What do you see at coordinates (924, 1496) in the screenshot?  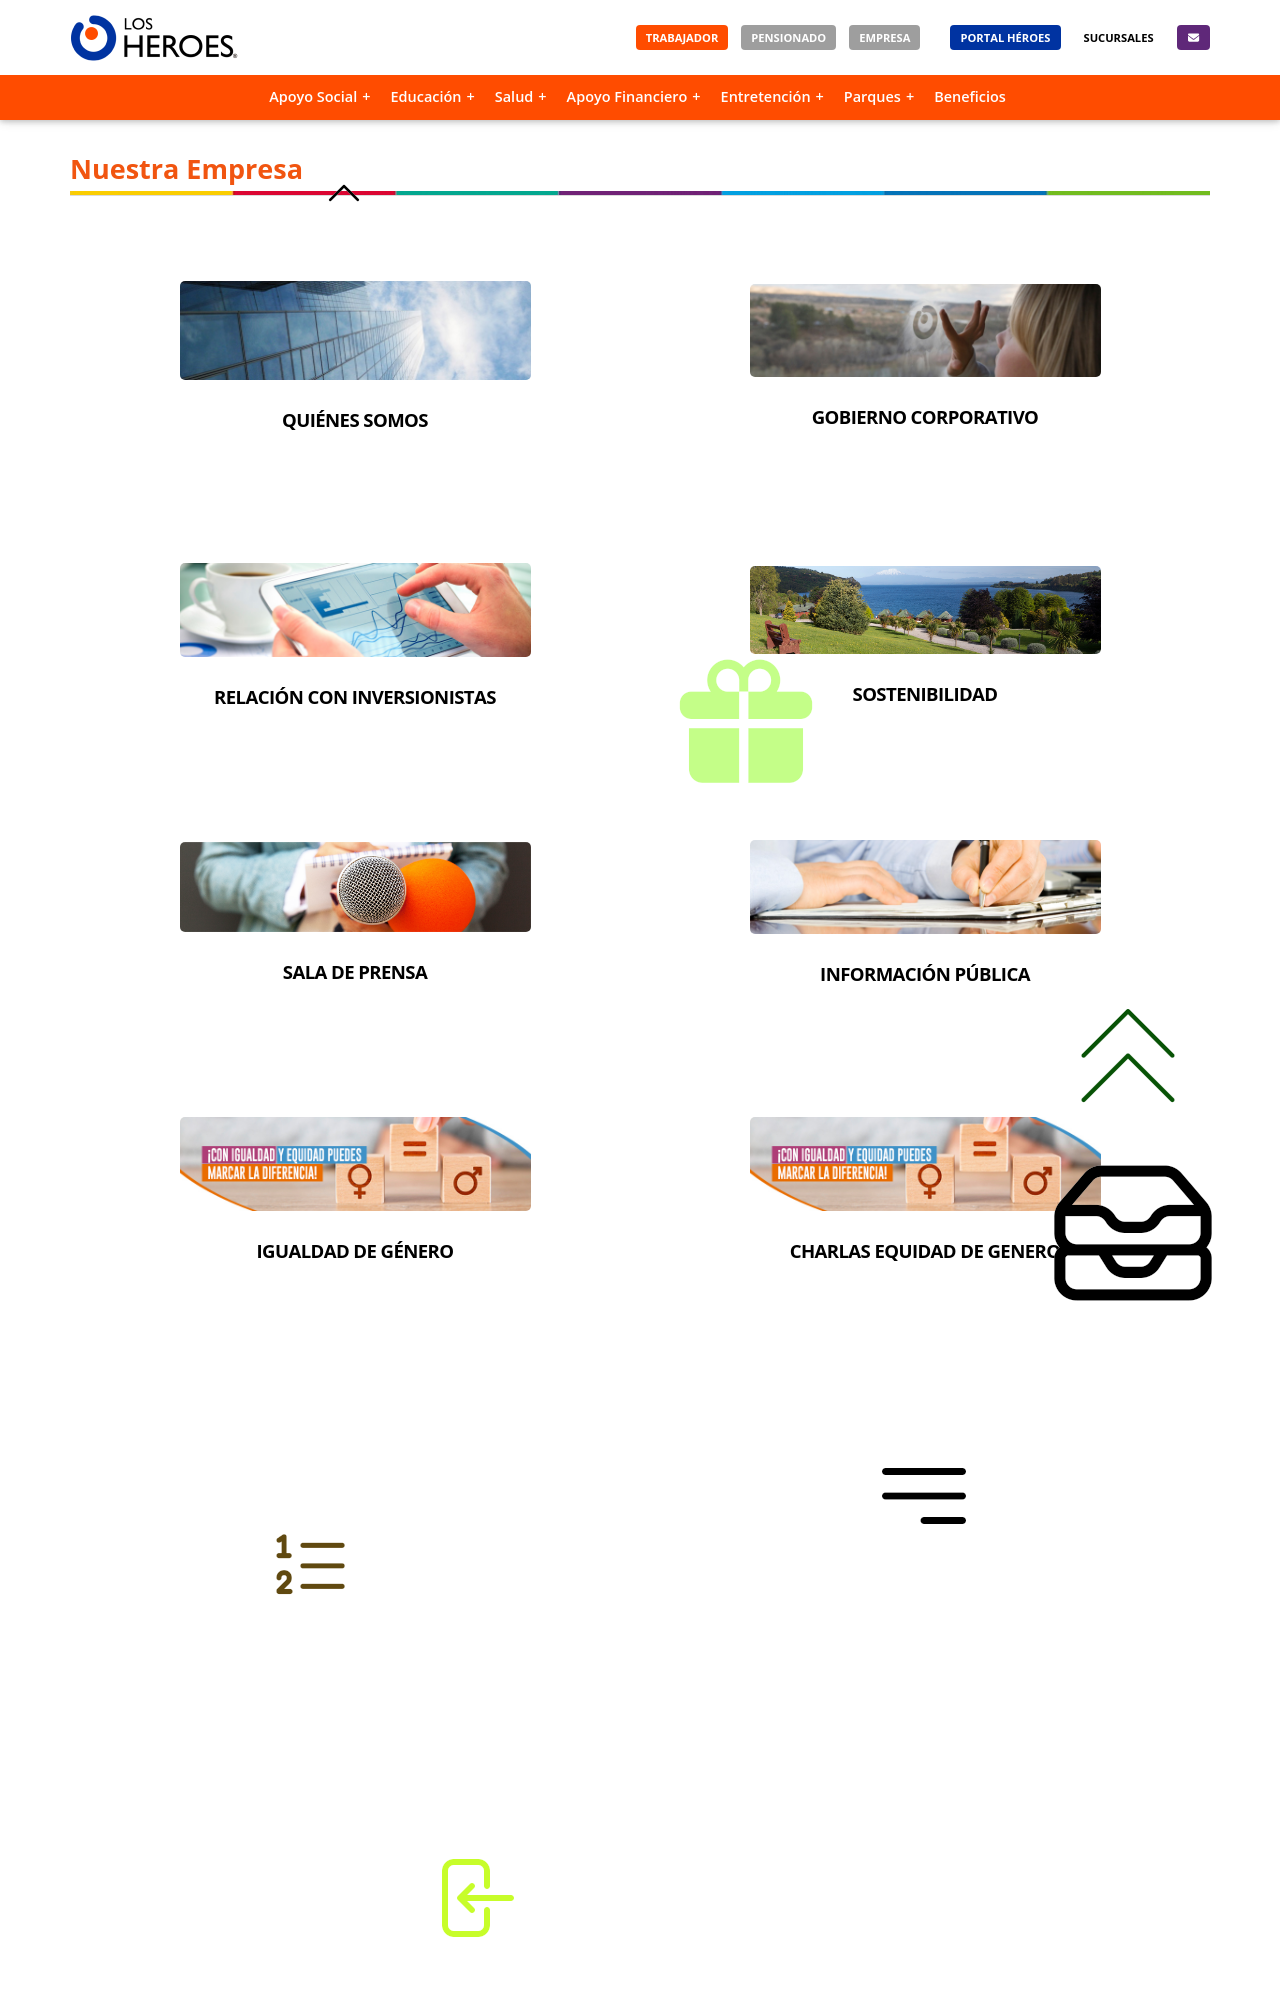 I see `open navigation menu` at bounding box center [924, 1496].